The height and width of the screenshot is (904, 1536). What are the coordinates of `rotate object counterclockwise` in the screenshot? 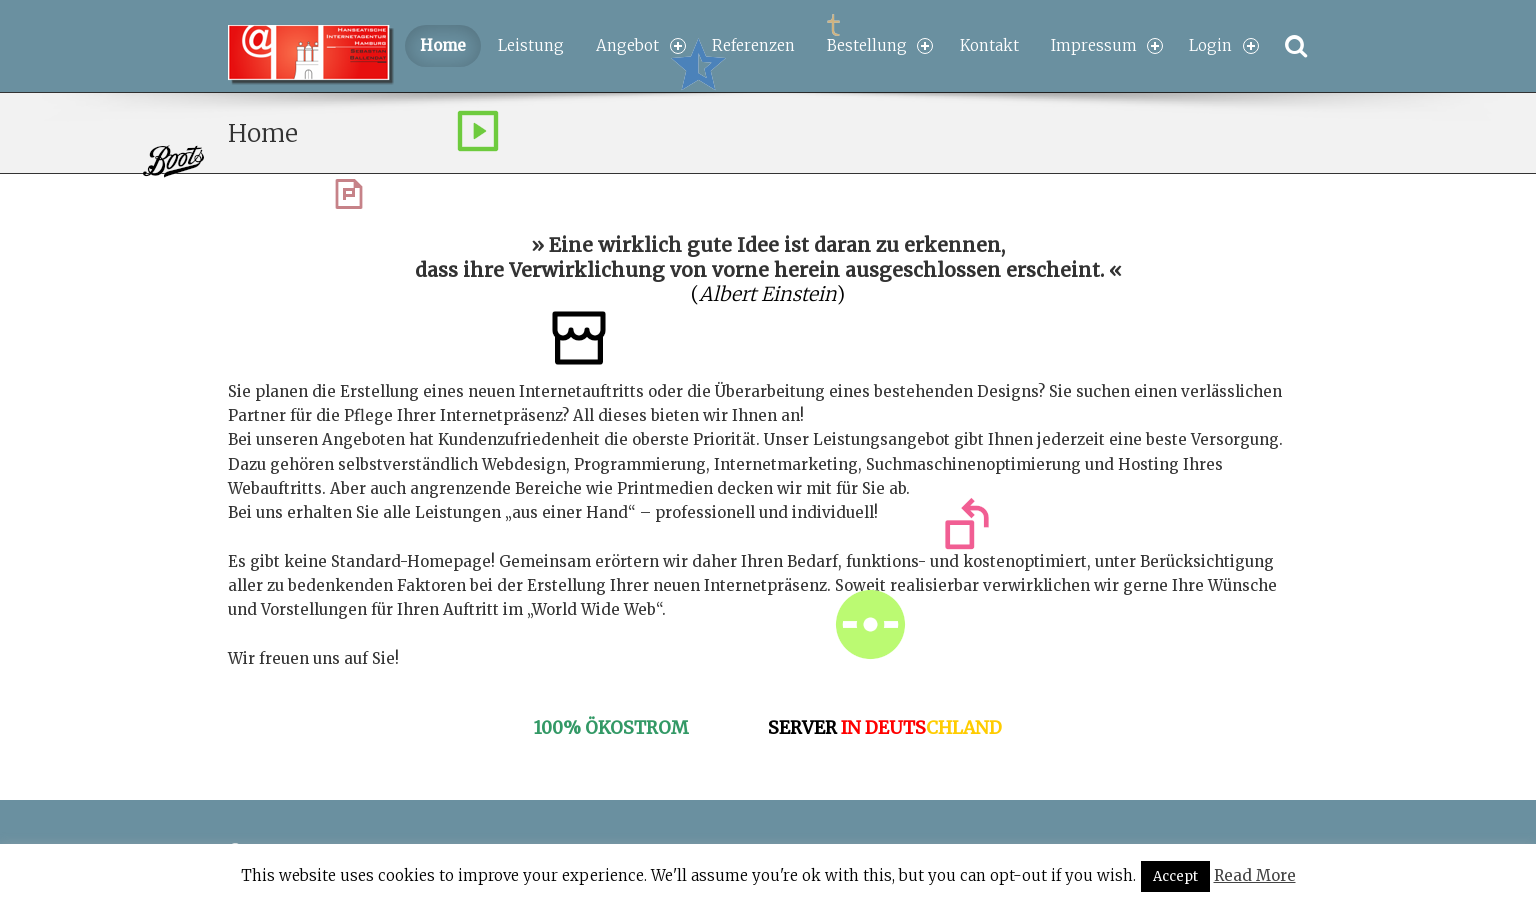 It's located at (967, 525).